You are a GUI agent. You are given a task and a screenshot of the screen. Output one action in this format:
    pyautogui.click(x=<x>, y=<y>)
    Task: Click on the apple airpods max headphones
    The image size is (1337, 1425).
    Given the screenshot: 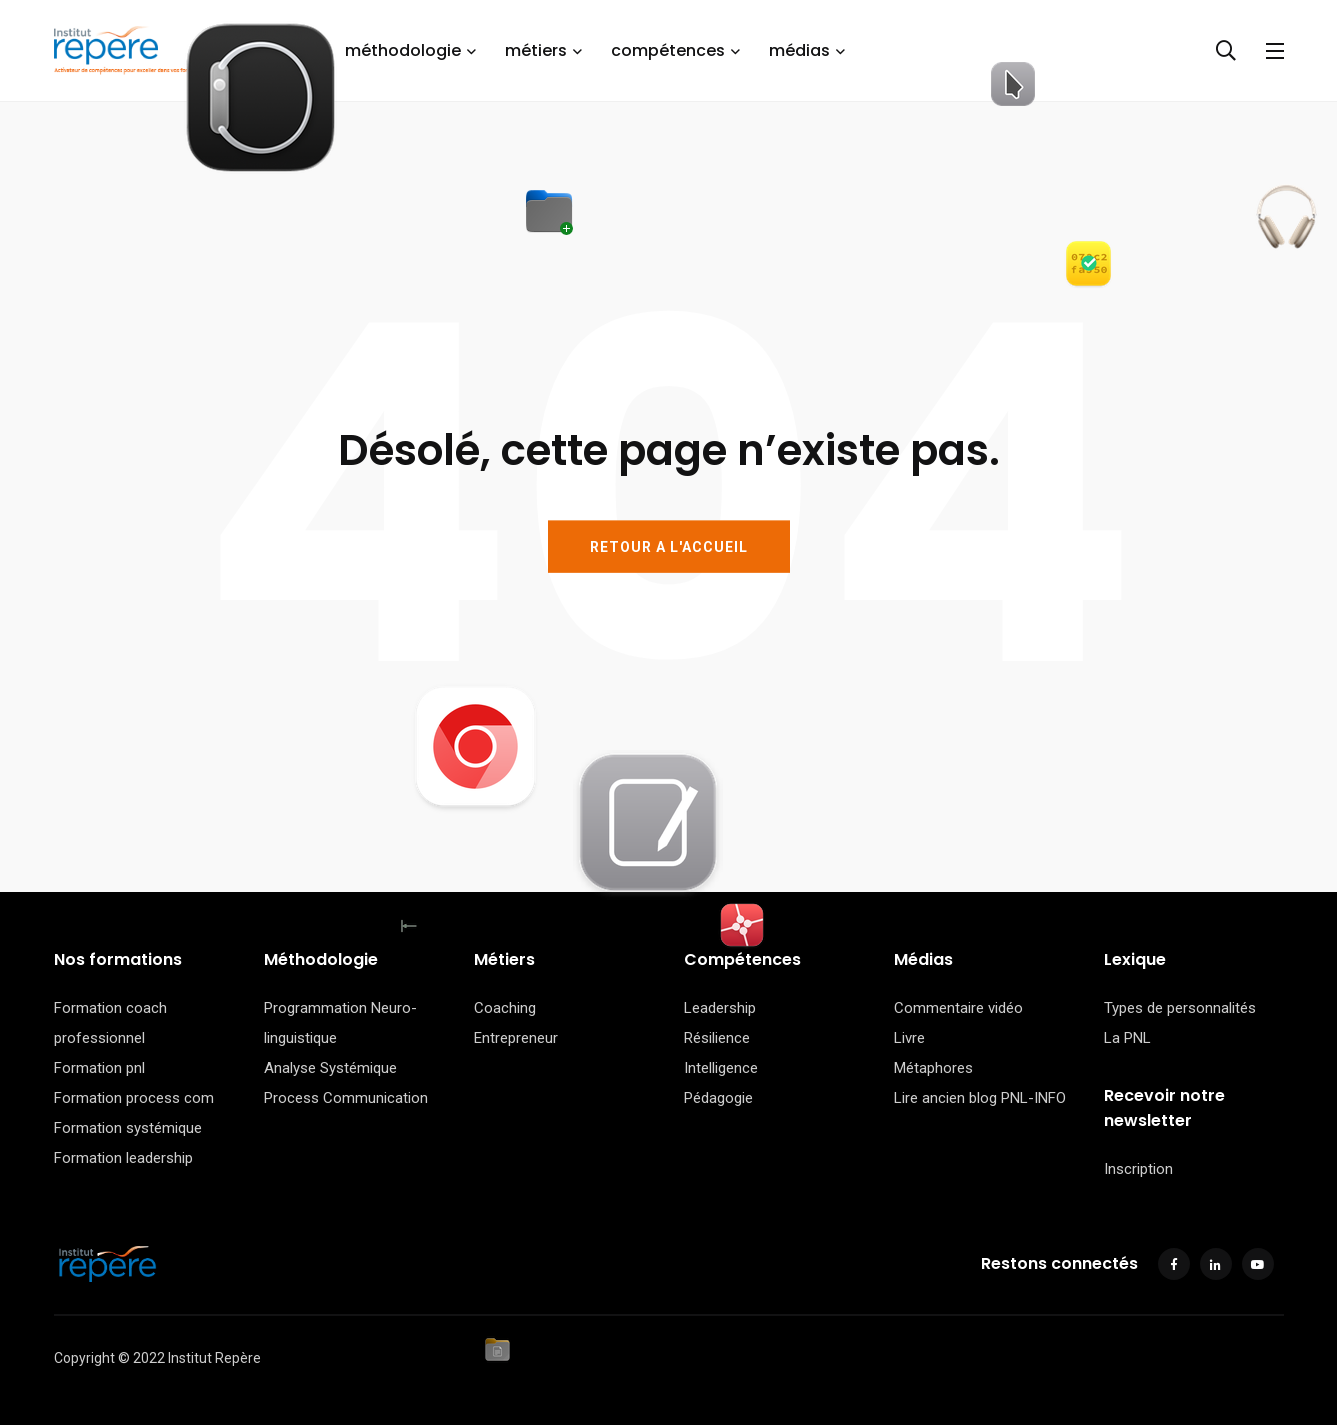 What is the action you would take?
    pyautogui.click(x=1286, y=216)
    